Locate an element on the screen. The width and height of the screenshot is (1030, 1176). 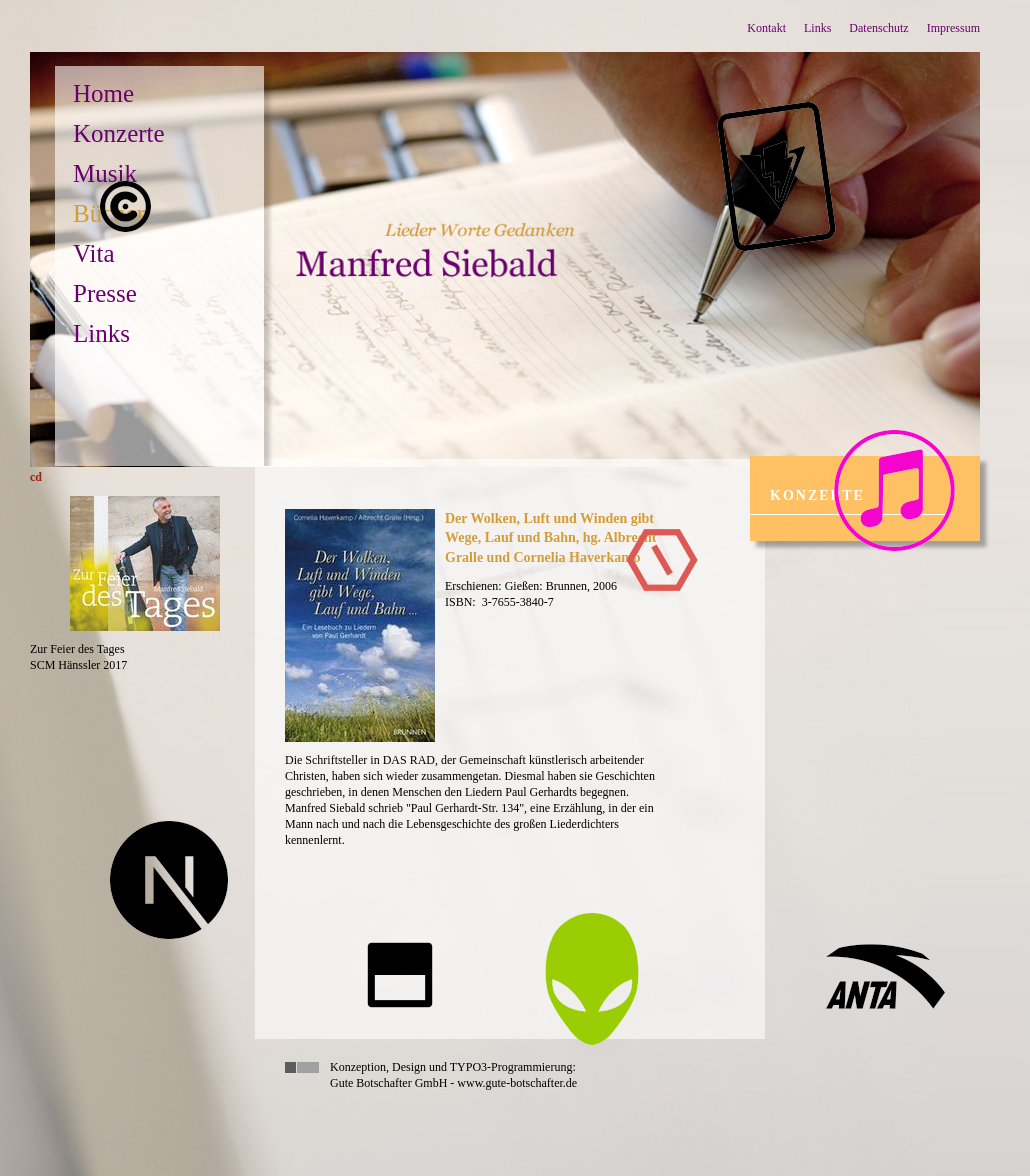
open the Continente app or website is located at coordinates (125, 206).